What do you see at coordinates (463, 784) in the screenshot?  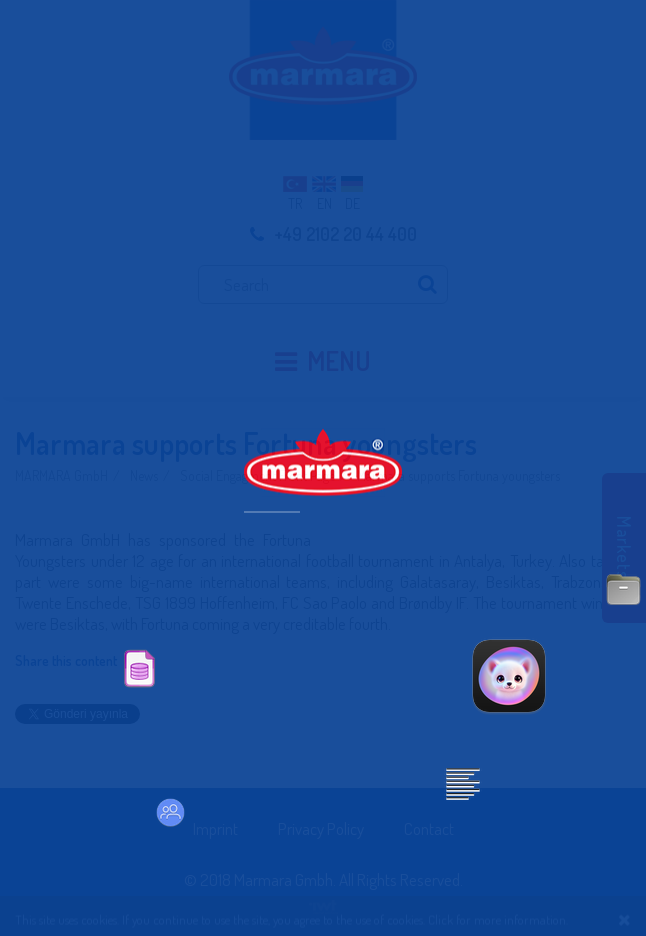 I see `align text to the left margin` at bounding box center [463, 784].